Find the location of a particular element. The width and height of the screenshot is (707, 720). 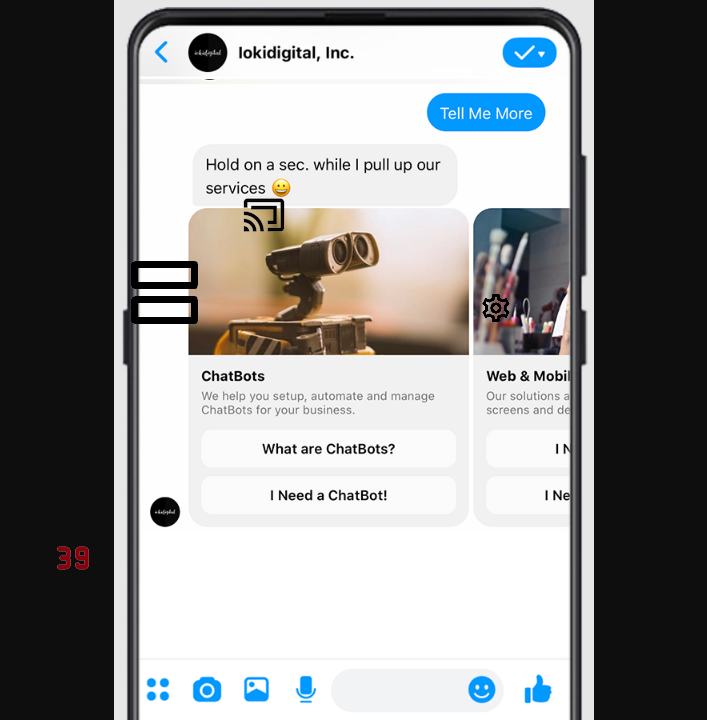

view agenda or schedule items is located at coordinates (166, 292).